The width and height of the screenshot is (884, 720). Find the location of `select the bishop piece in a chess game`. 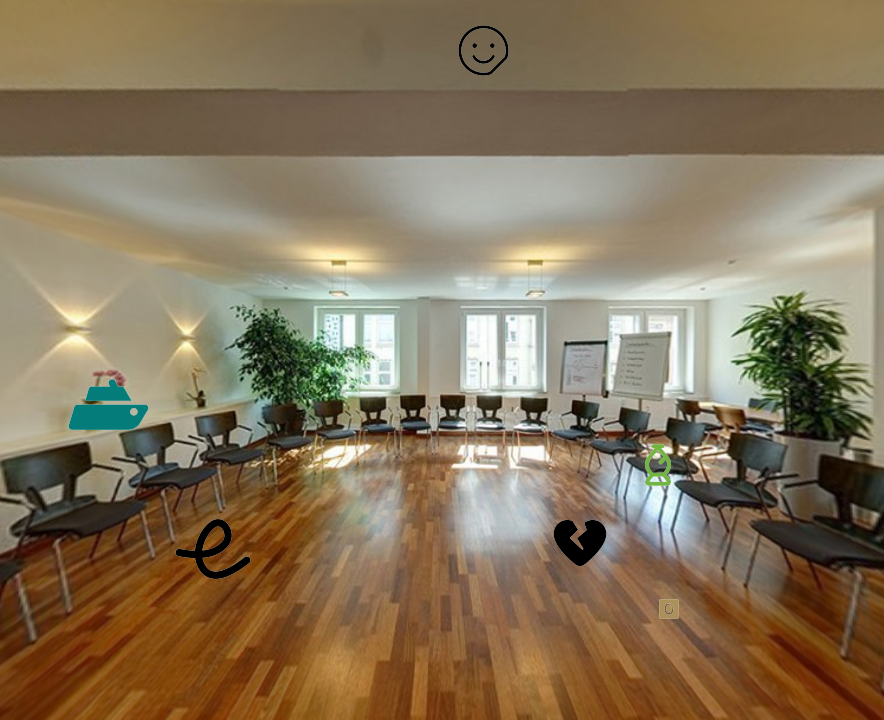

select the bishop piece in a chess game is located at coordinates (658, 465).